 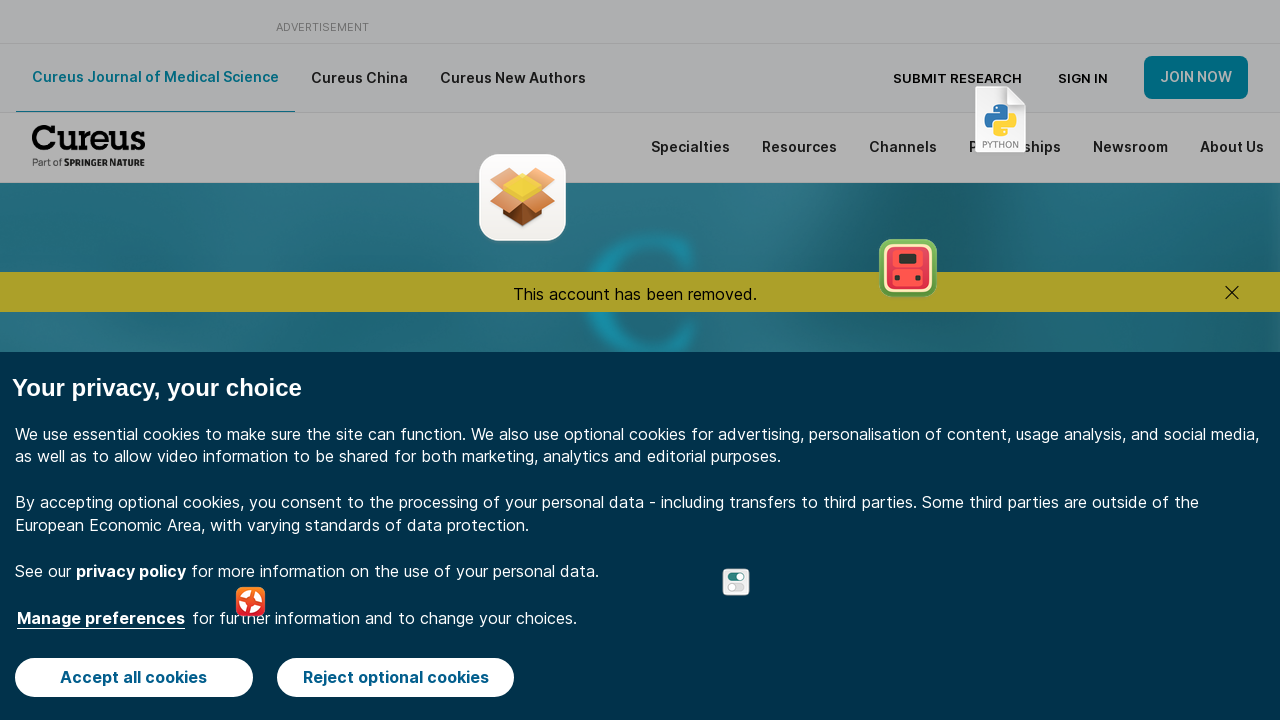 I want to click on open gdebi package installer, so click(x=522, y=197).